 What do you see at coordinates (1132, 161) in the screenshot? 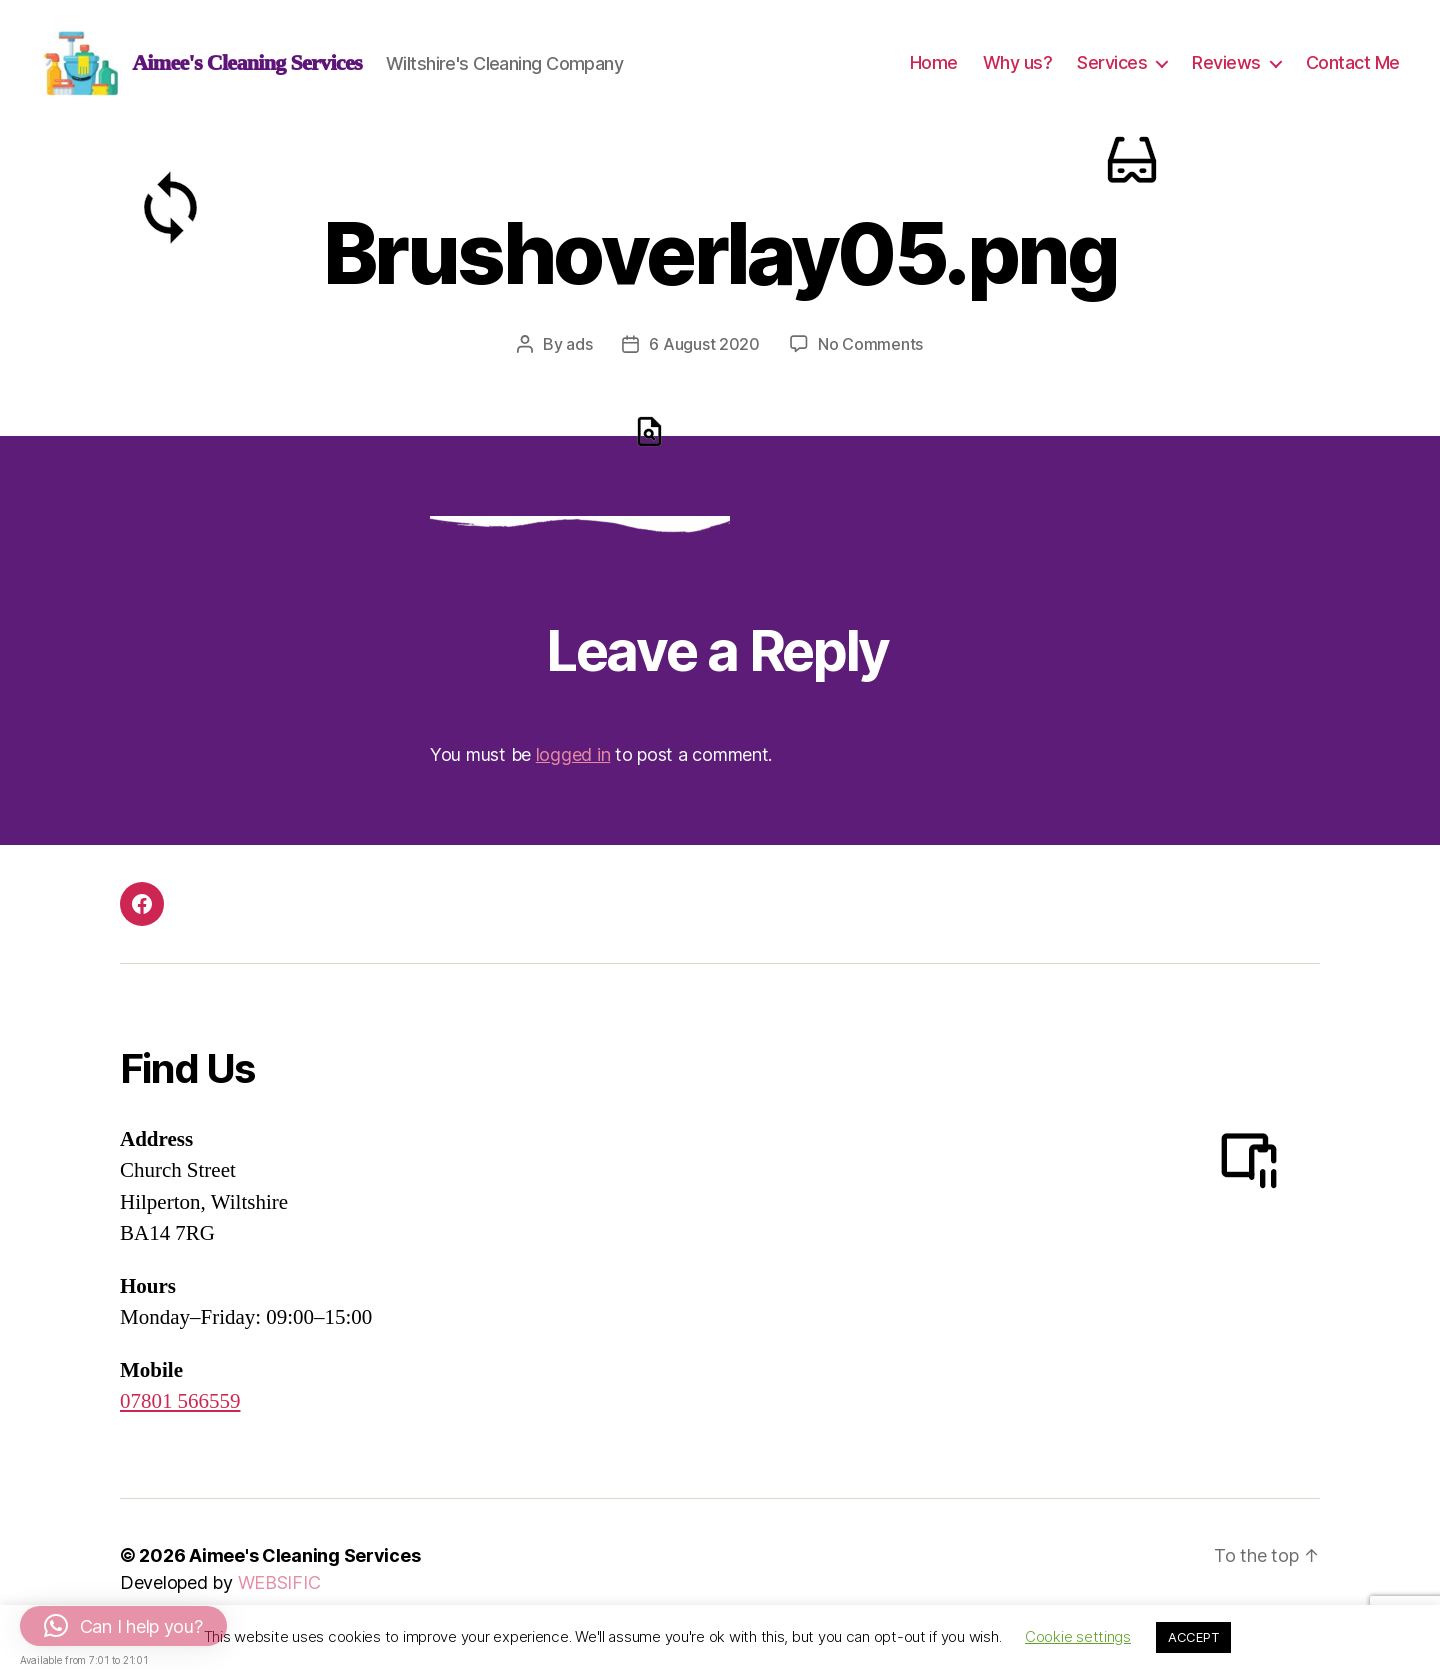
I see `enable 3D viewing mode` at bounding box center [1132, 161].